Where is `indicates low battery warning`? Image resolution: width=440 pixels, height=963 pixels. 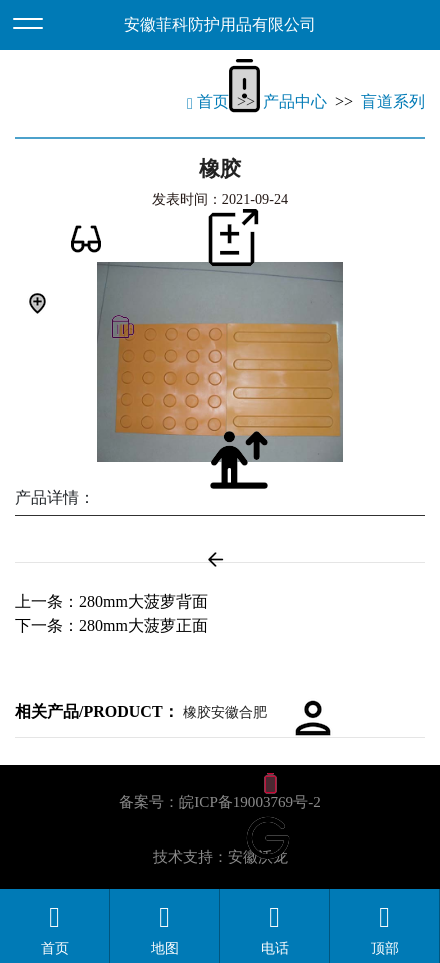
indicates low battery warning is located at coordinates (244, 86).